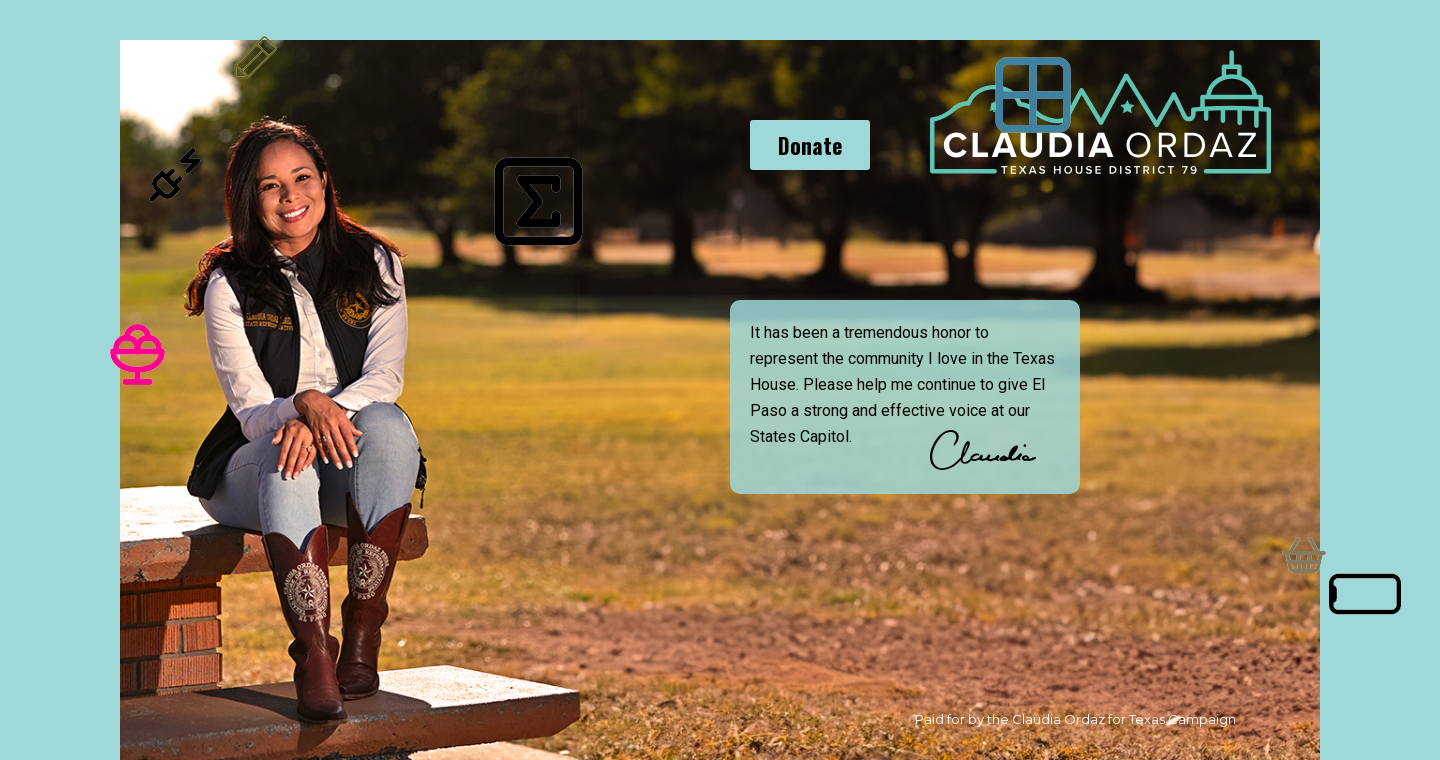  Describe the element at coordinates (255, 58) in the screenshot. I see `edit or modify content` at that location.